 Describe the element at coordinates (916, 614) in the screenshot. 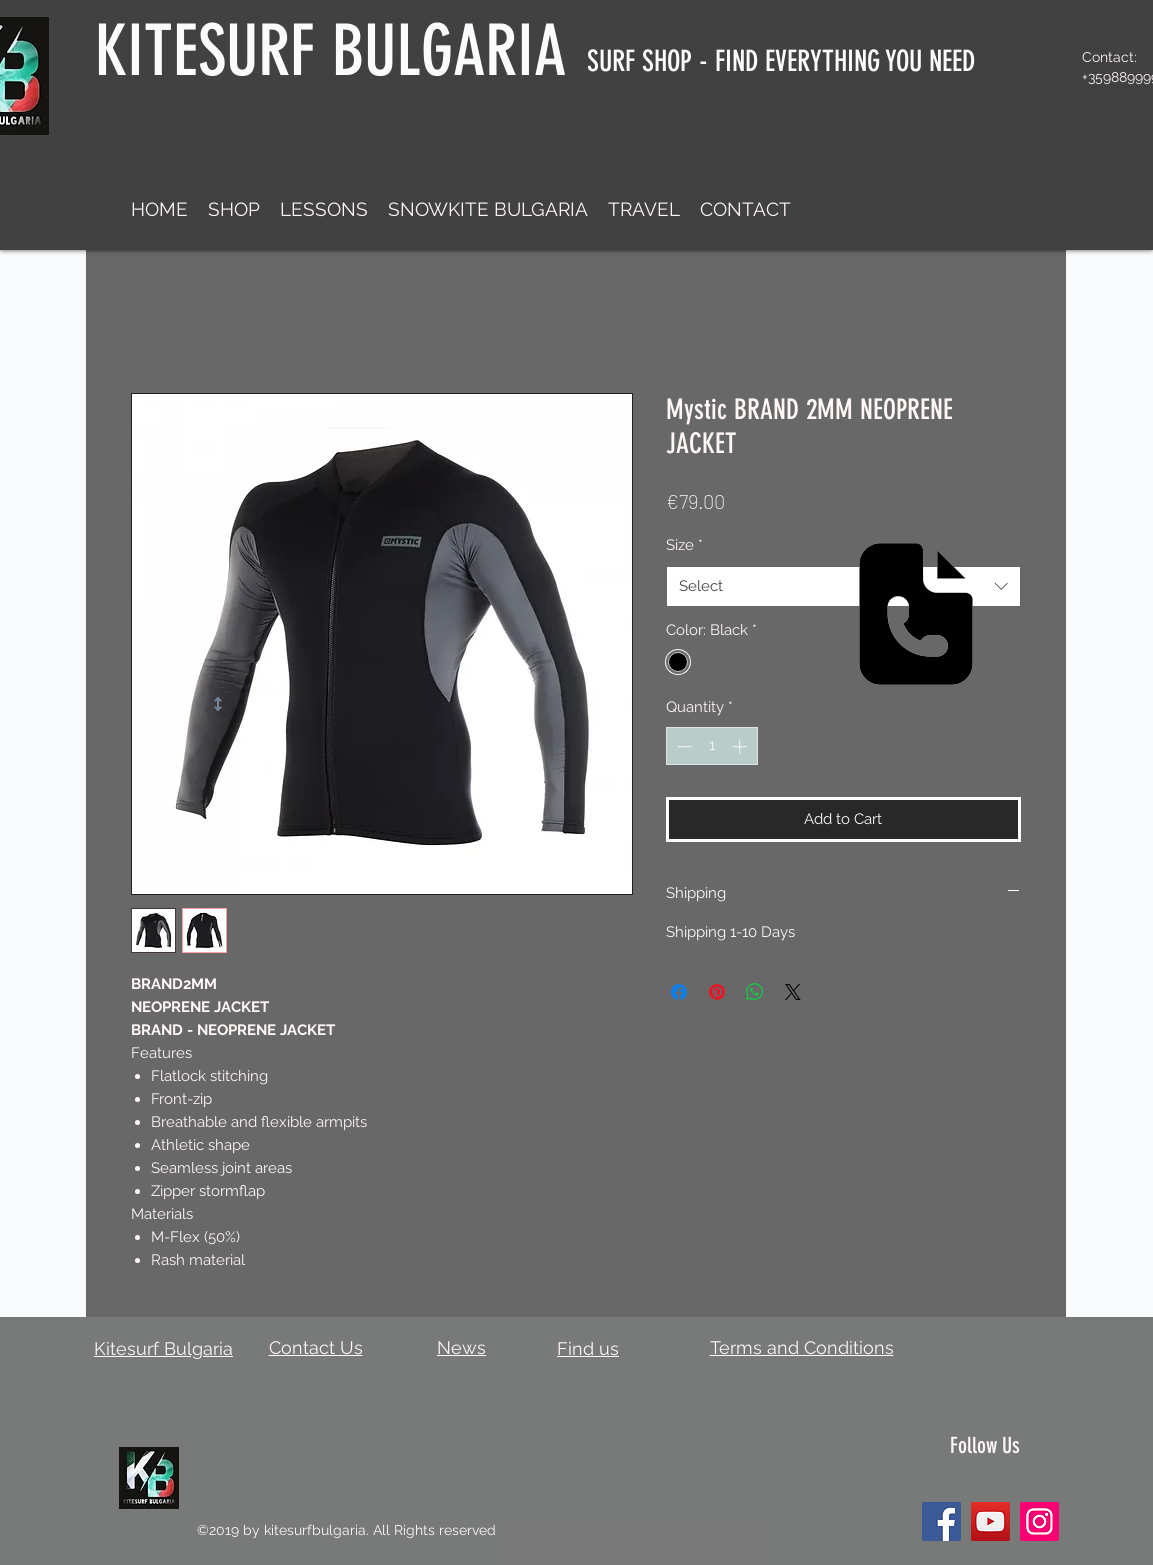

I see `access phone call records or logs` at that location.